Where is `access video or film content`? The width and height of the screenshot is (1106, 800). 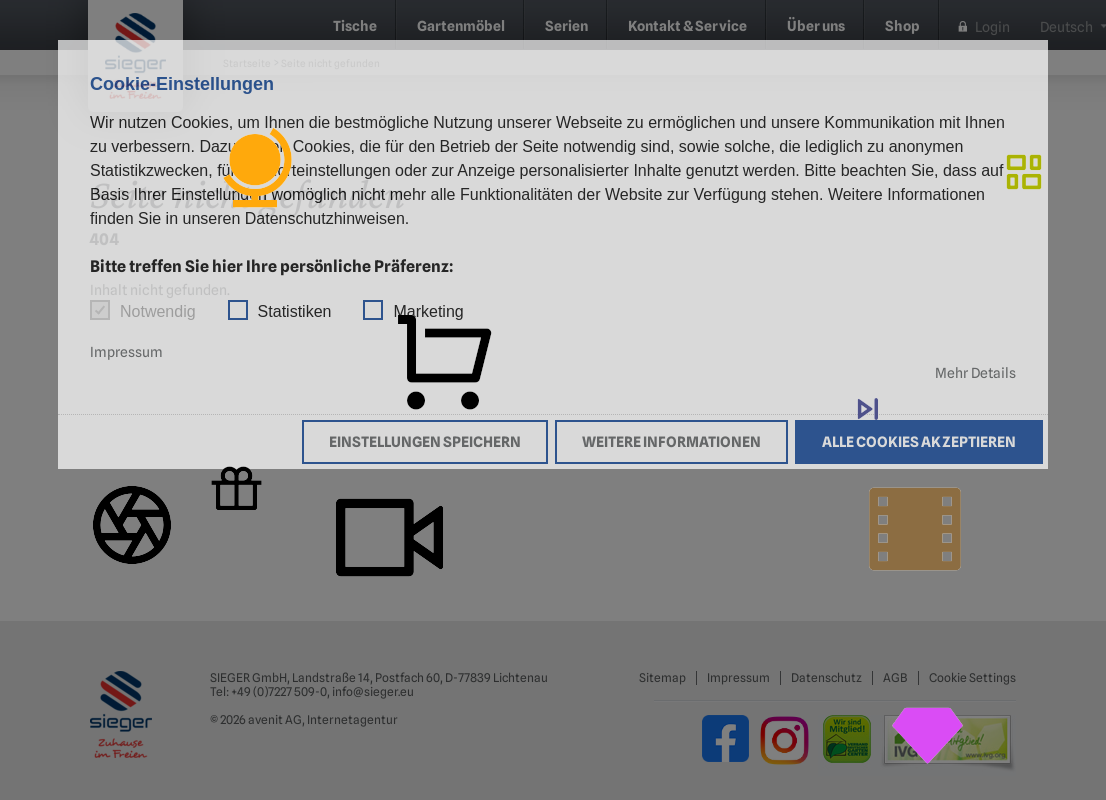 access video or film content is located at coordinates (915, 529).